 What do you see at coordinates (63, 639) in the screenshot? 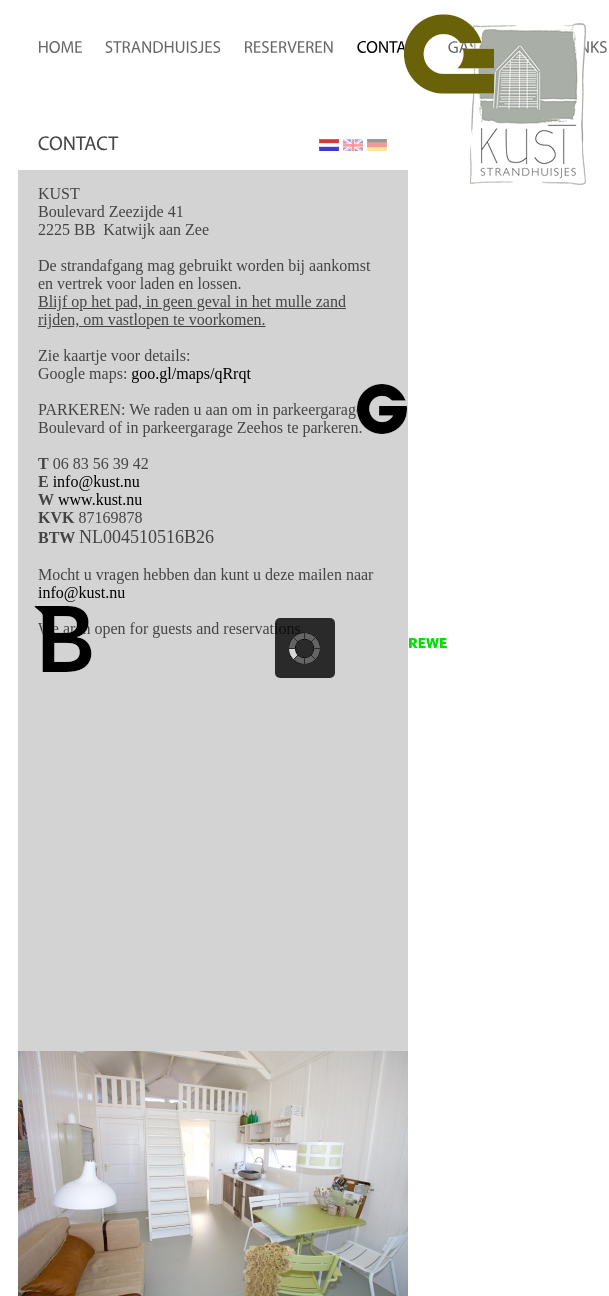
I see `bitdefender antivirus app` at bounding box center [63, 639].